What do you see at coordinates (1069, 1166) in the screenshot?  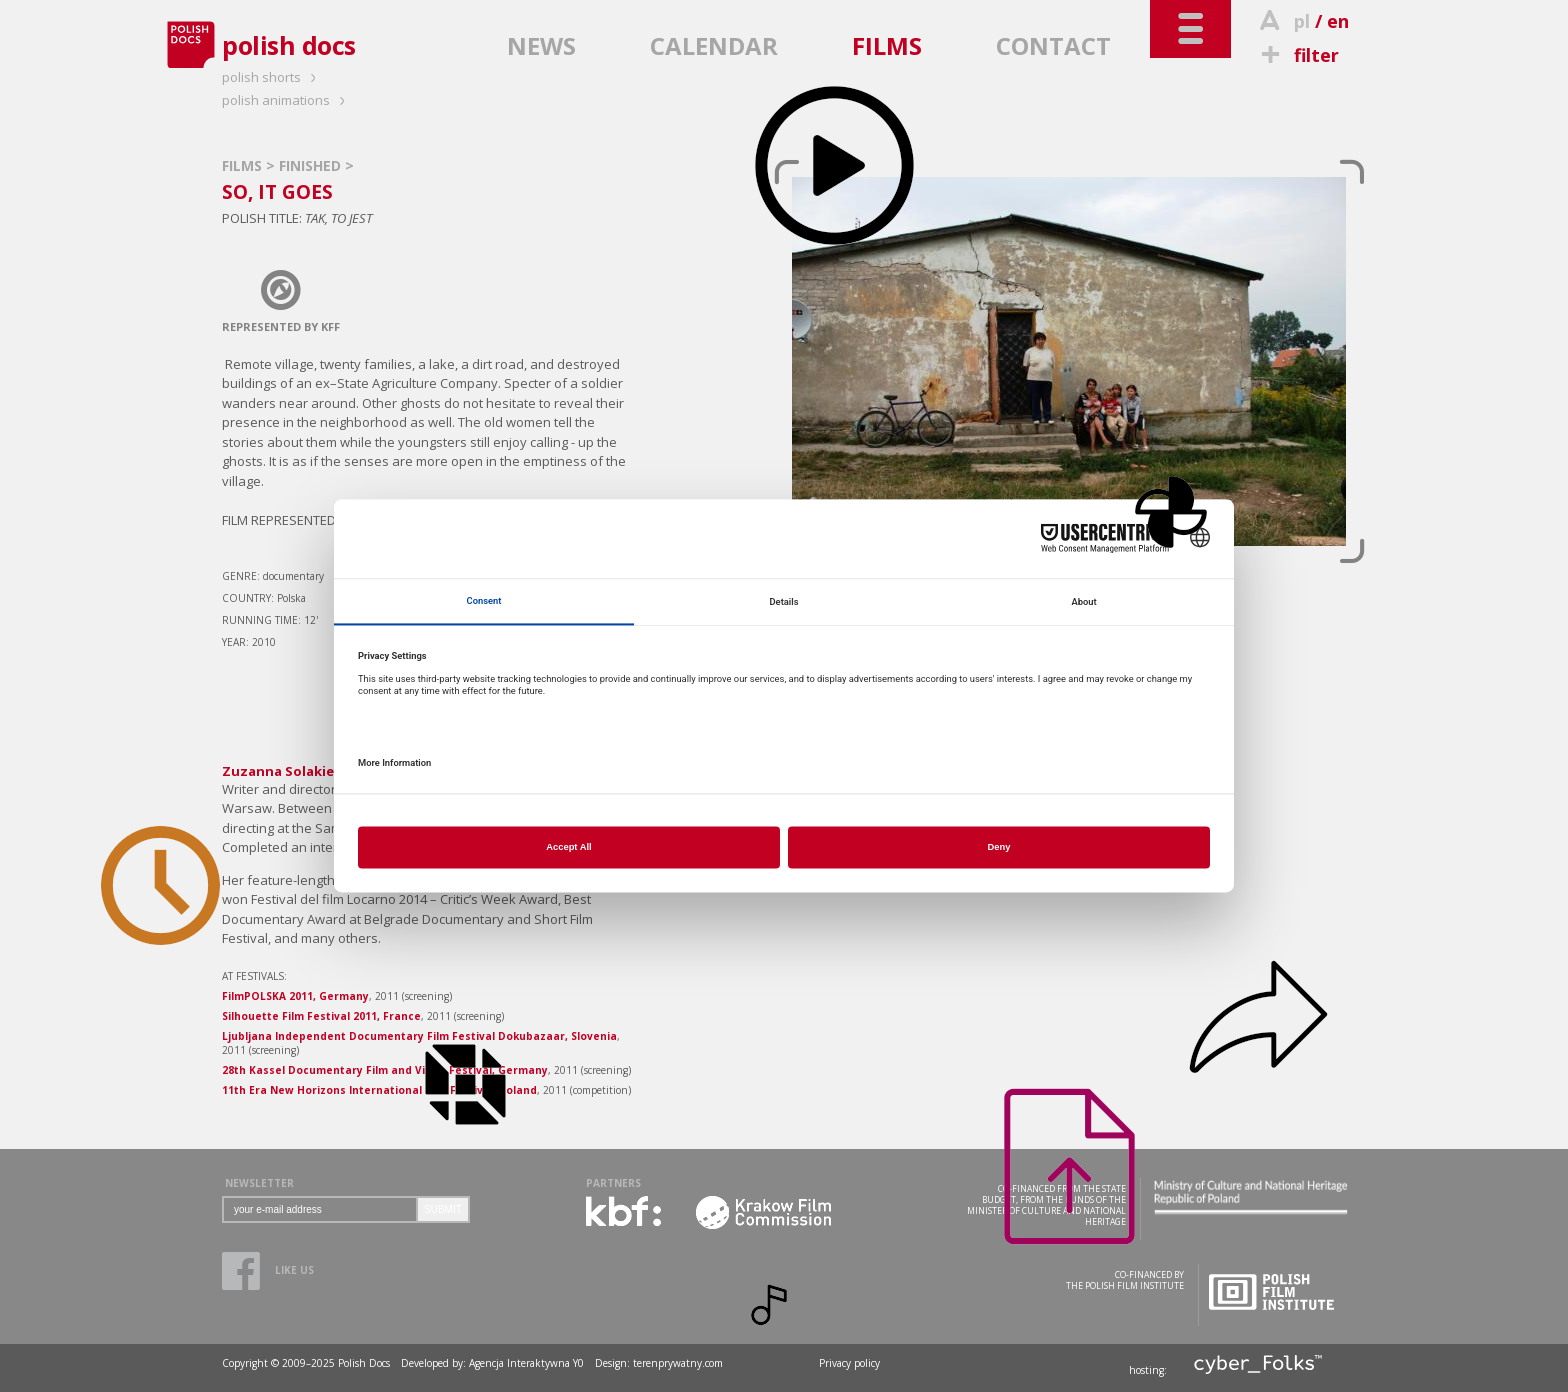 I see `upload a file` at bounding box center [1069, 1166].